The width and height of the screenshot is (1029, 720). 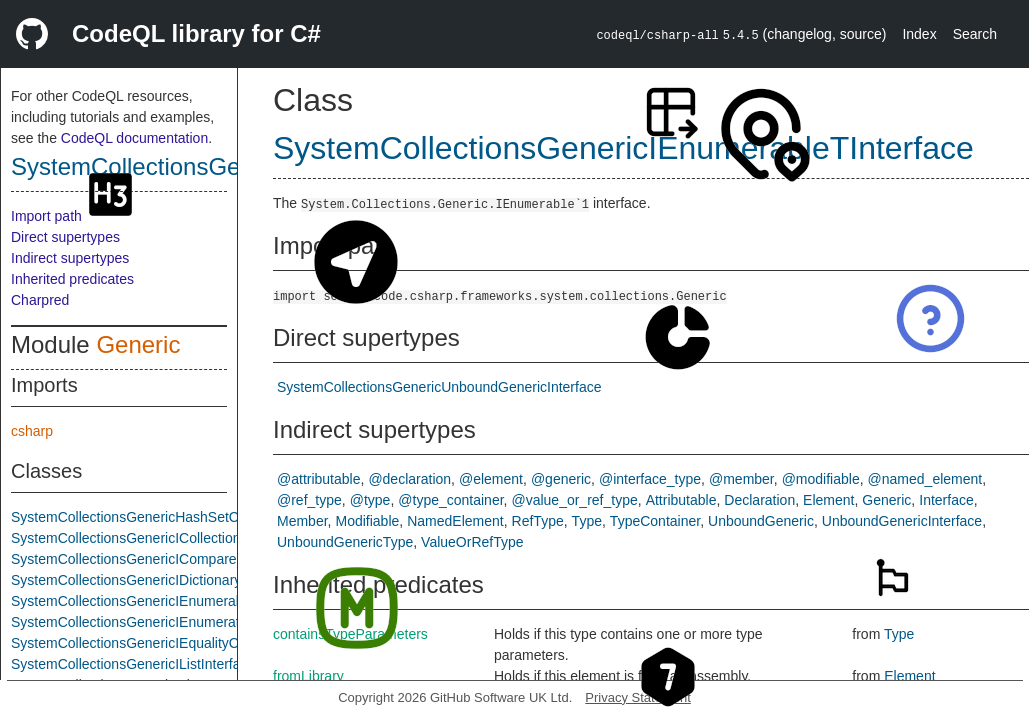 What do you see at coordinates (678, 337) in the screenshot?
I see `view analytics or statistics breakdown` at bounding box center [678, 337].